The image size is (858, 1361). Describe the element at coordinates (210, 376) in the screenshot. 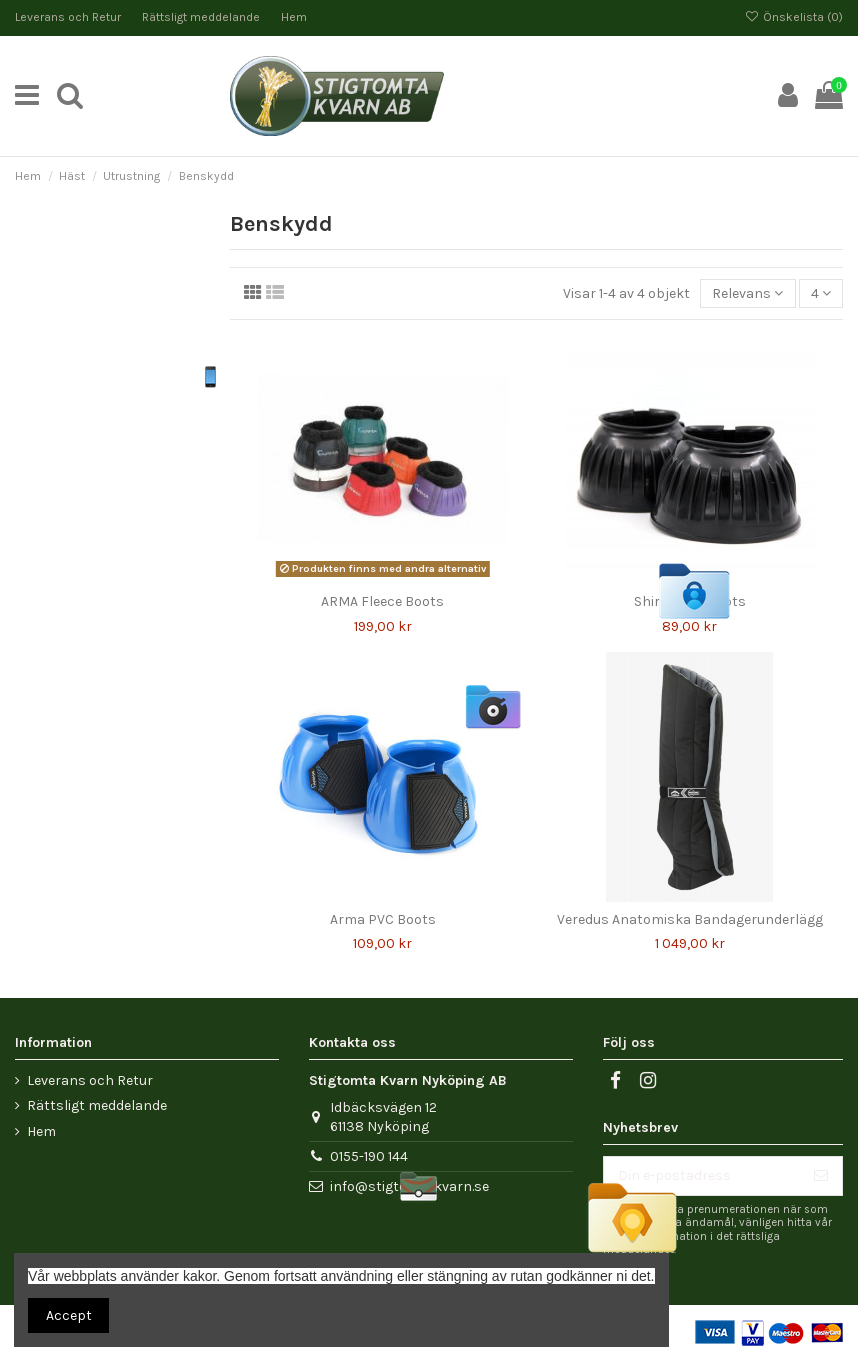

I see `indicates a connected iPhone device` at that location.